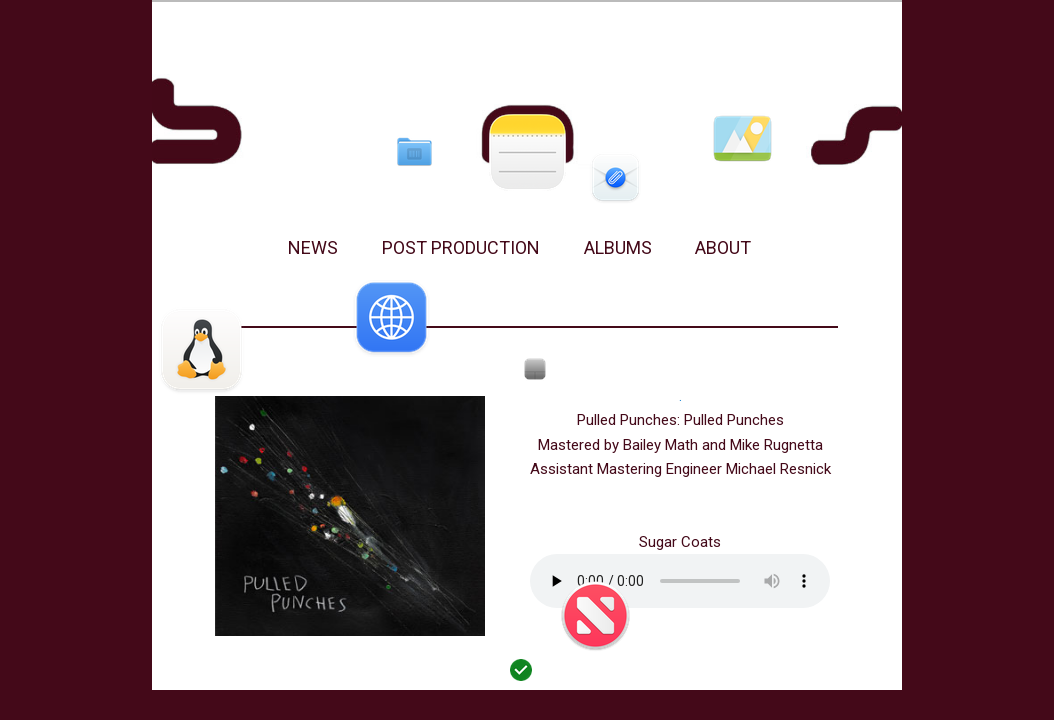  What do you see at coordinates (615, 177) in the screenshot?
I see `open email attachment viewer` at bounding box center [615, 177].